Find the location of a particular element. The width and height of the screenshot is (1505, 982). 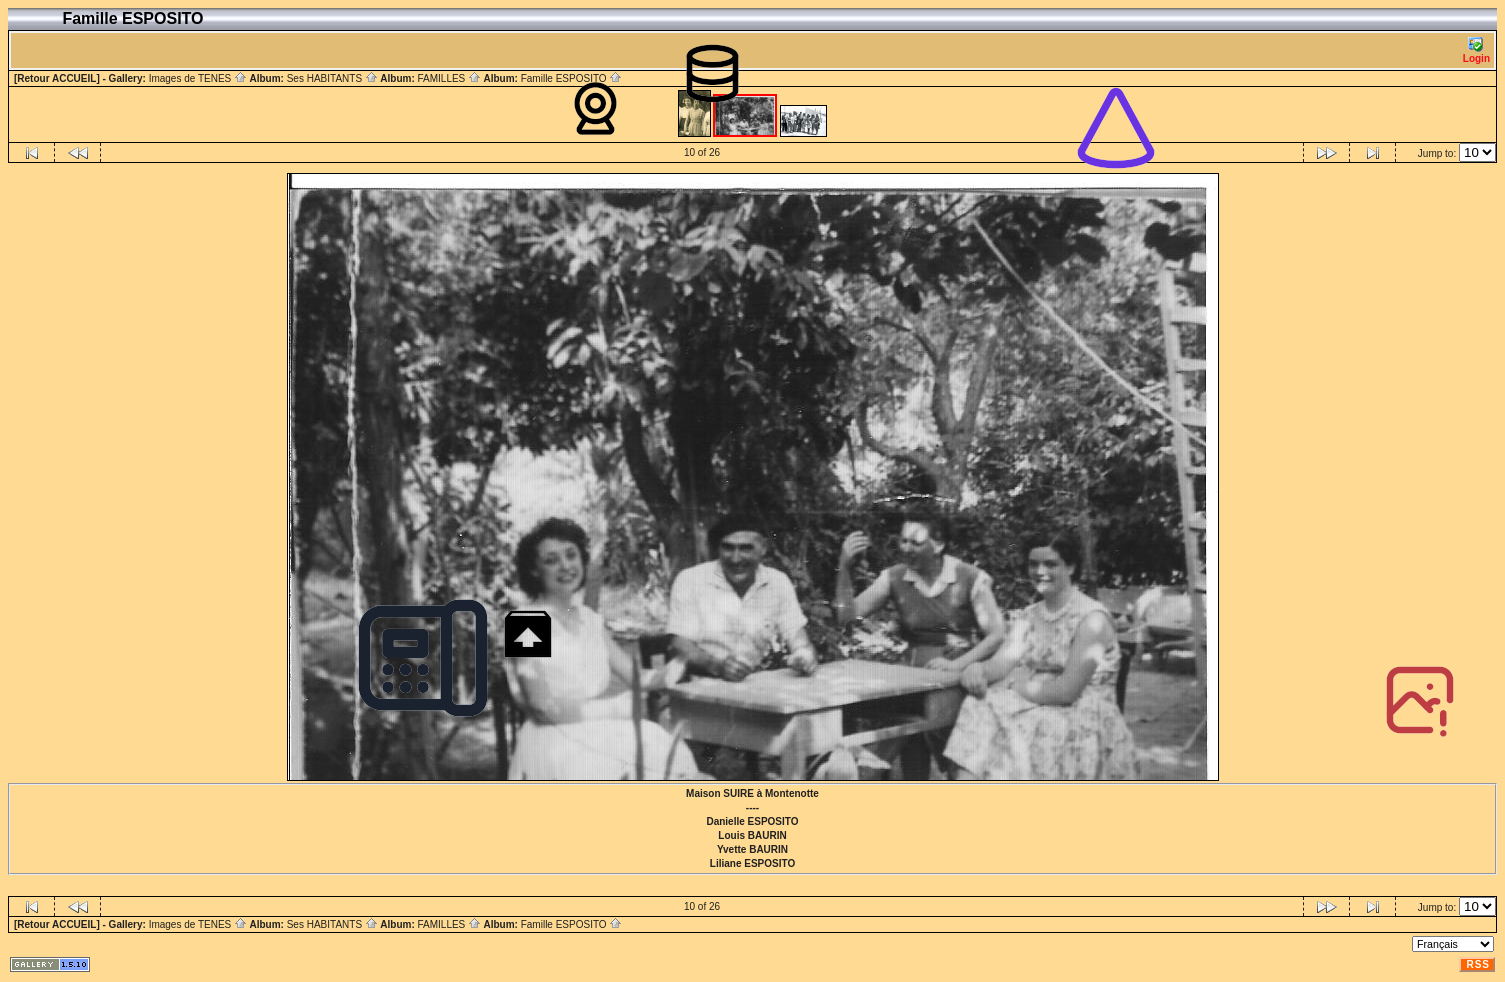

indicates 3D or shape tools is located at coordinates (1116, 130).